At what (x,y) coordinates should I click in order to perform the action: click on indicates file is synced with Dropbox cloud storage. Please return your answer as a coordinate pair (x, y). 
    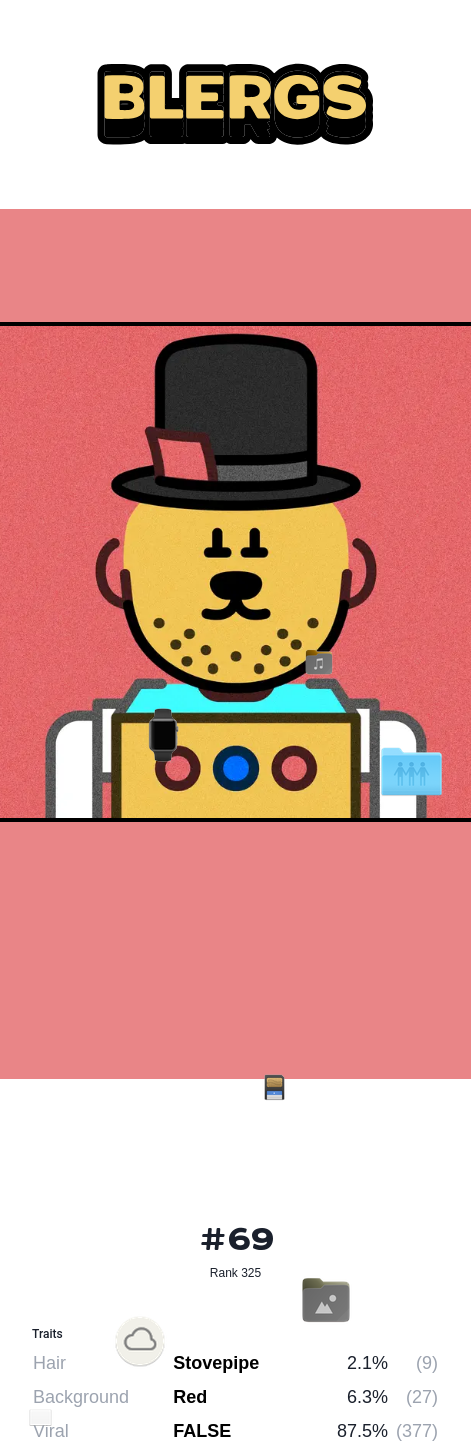
    Looking at the image, I should click on (140, 1341).